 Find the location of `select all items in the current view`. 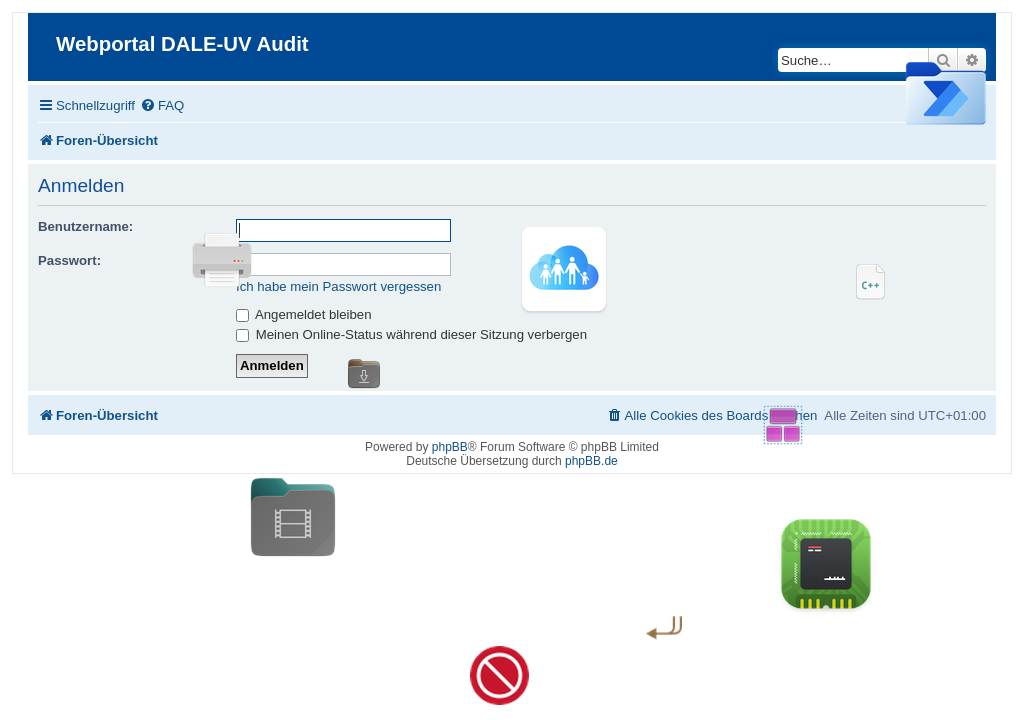

select all items in the current view is located at coordinates (783, 425).